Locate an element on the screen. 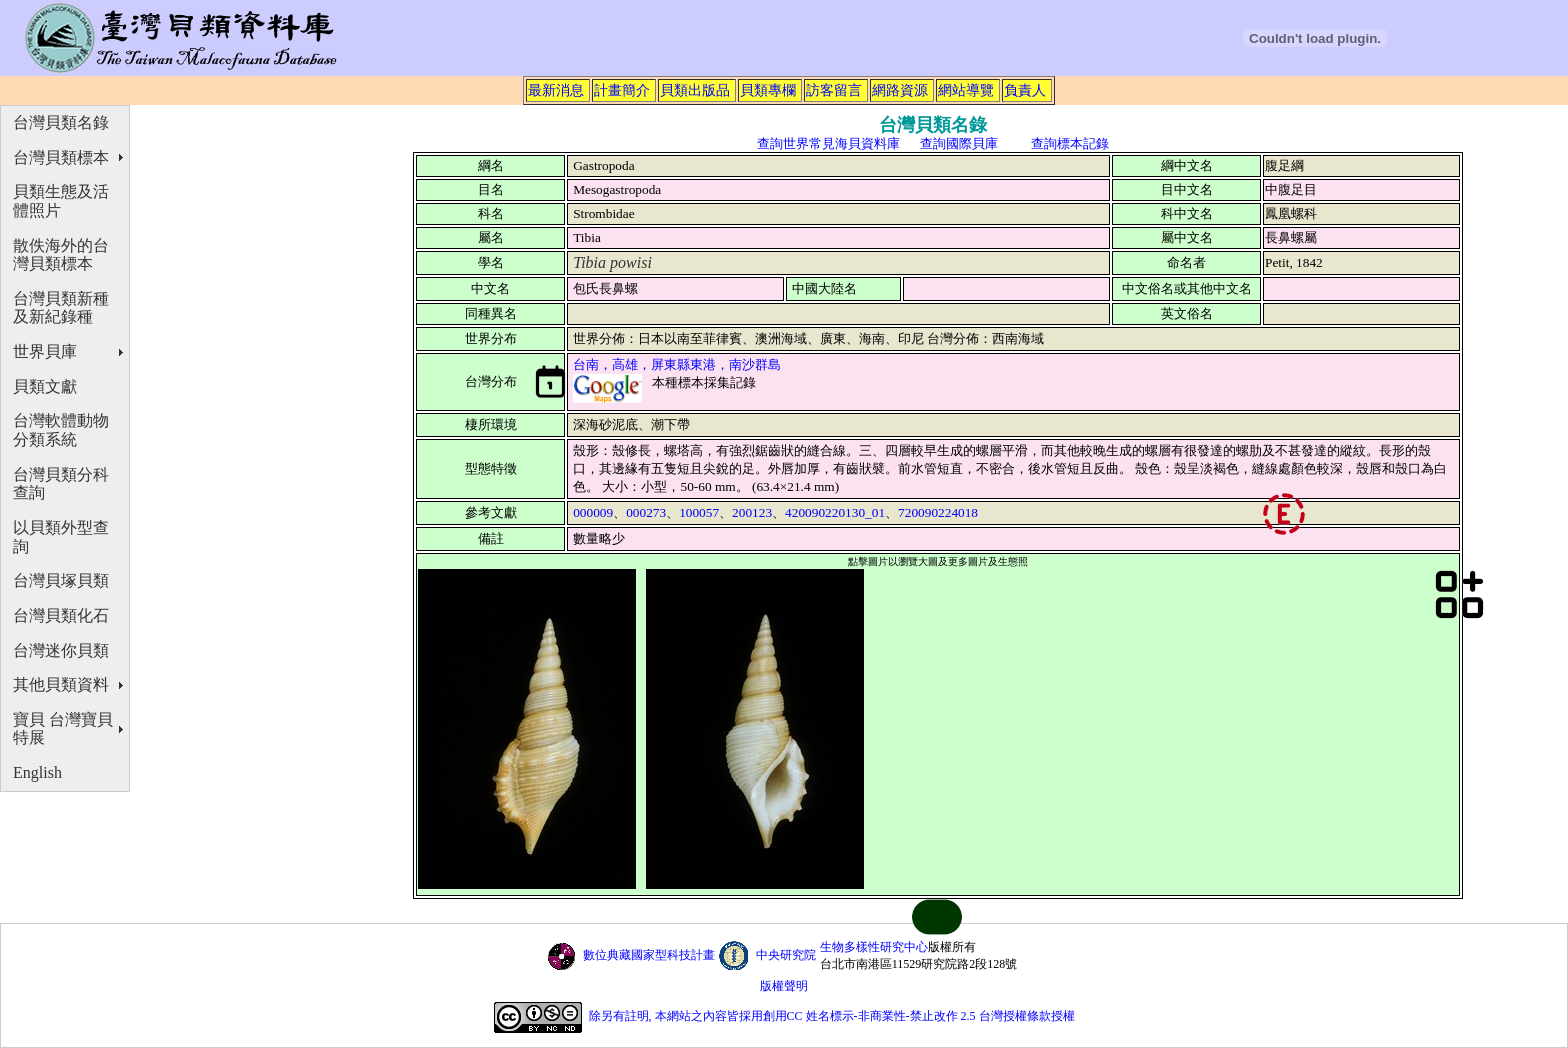 Image resolution: width=1568 pixels, height=1048 pixels. view calendar or schedule is located at coordinates (550, 381).